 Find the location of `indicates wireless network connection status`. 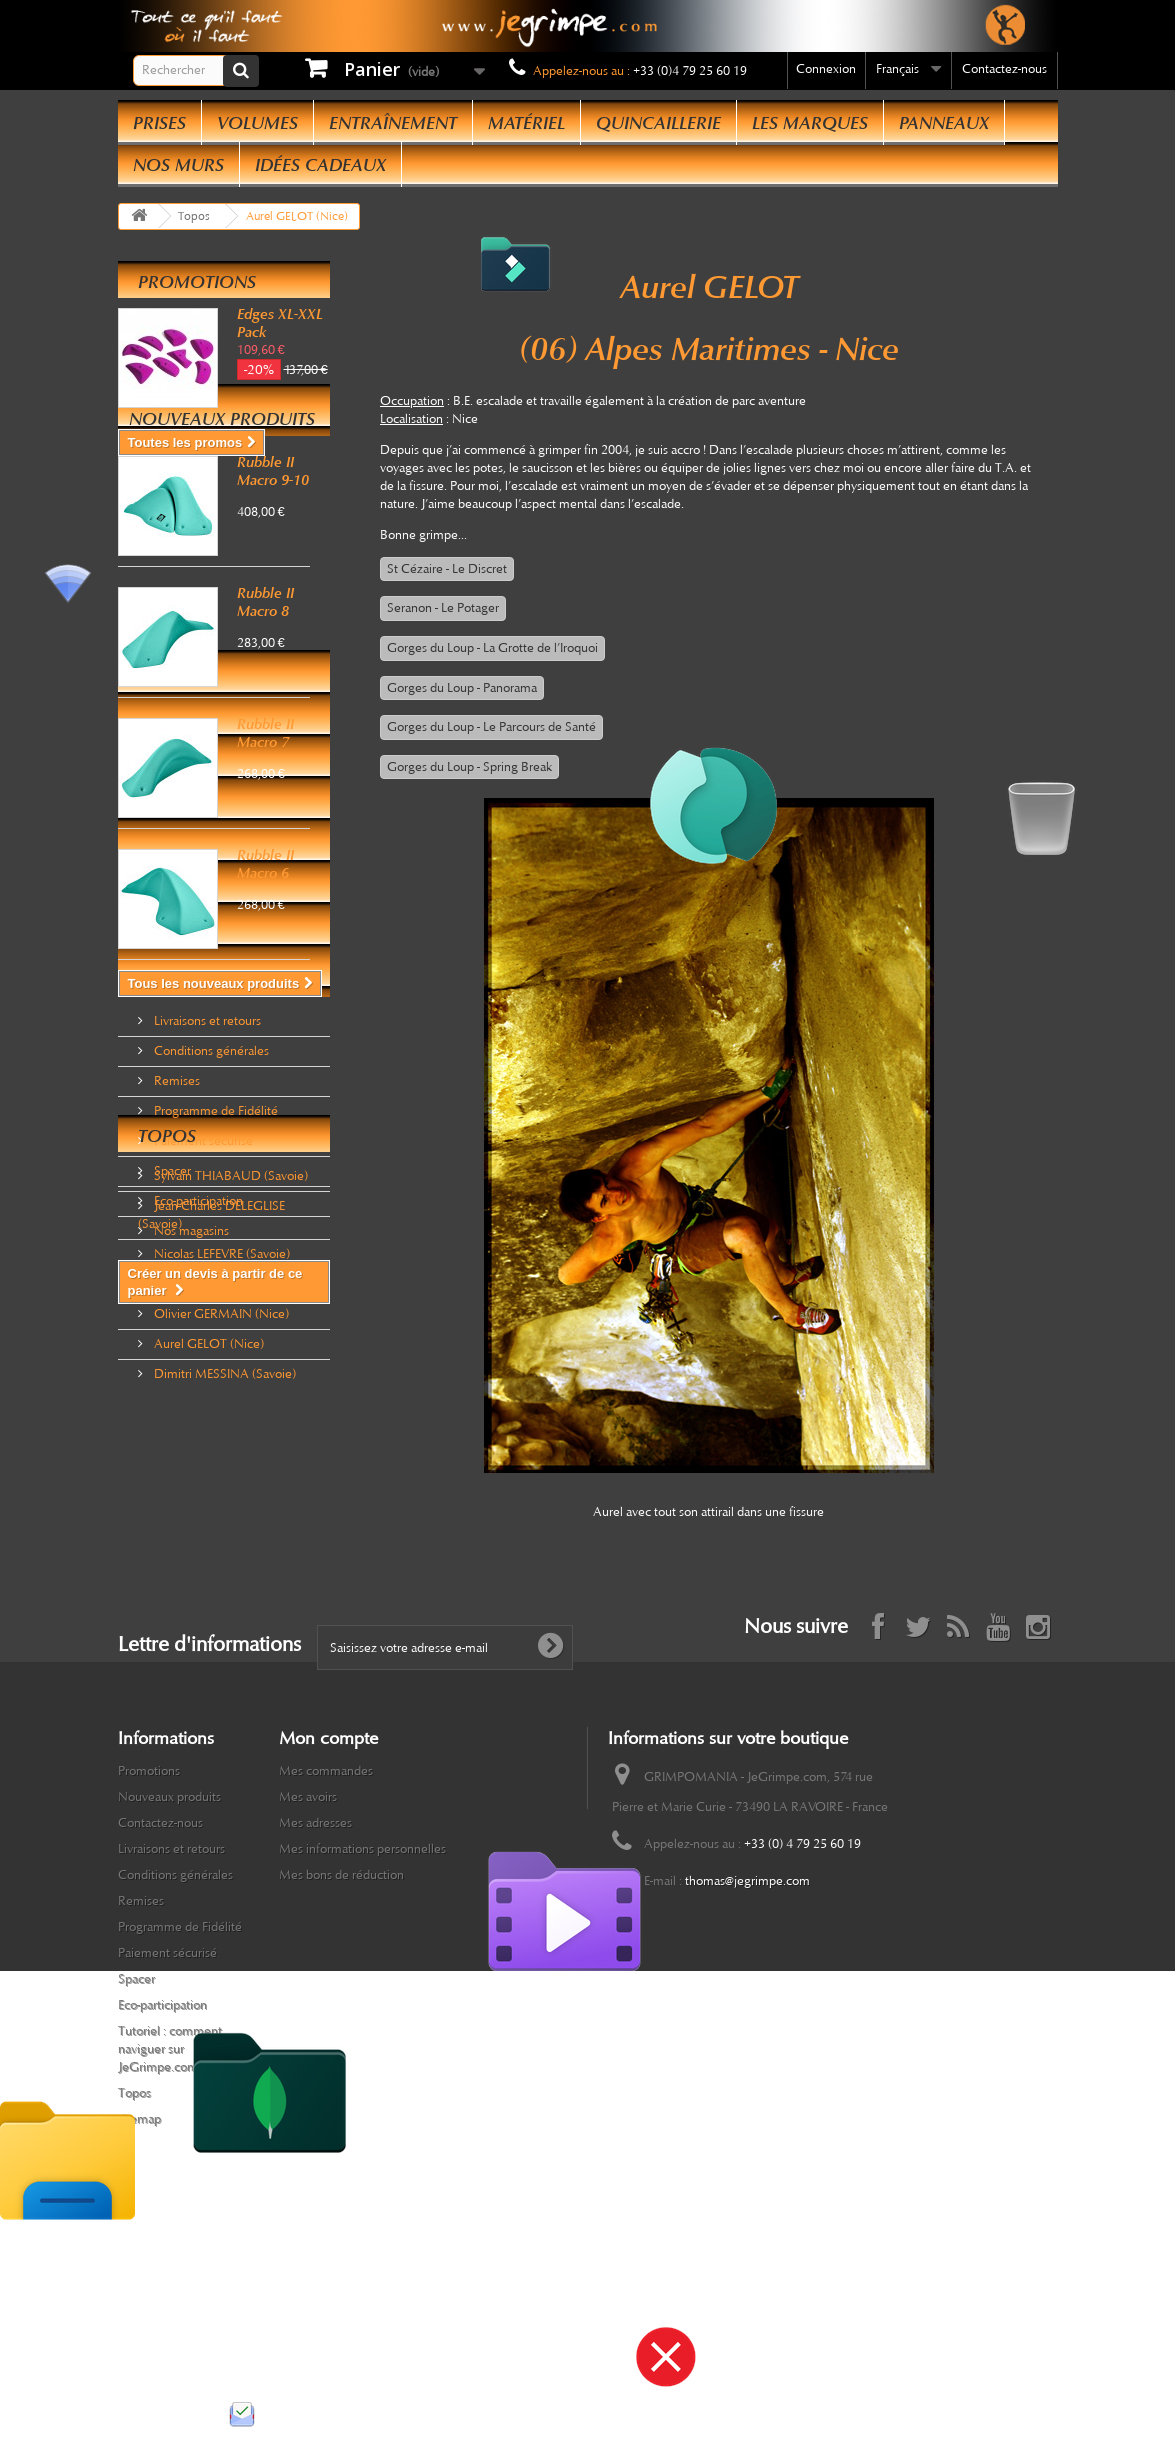

indicates wireless network connection status is located at coordinates (68, 583).